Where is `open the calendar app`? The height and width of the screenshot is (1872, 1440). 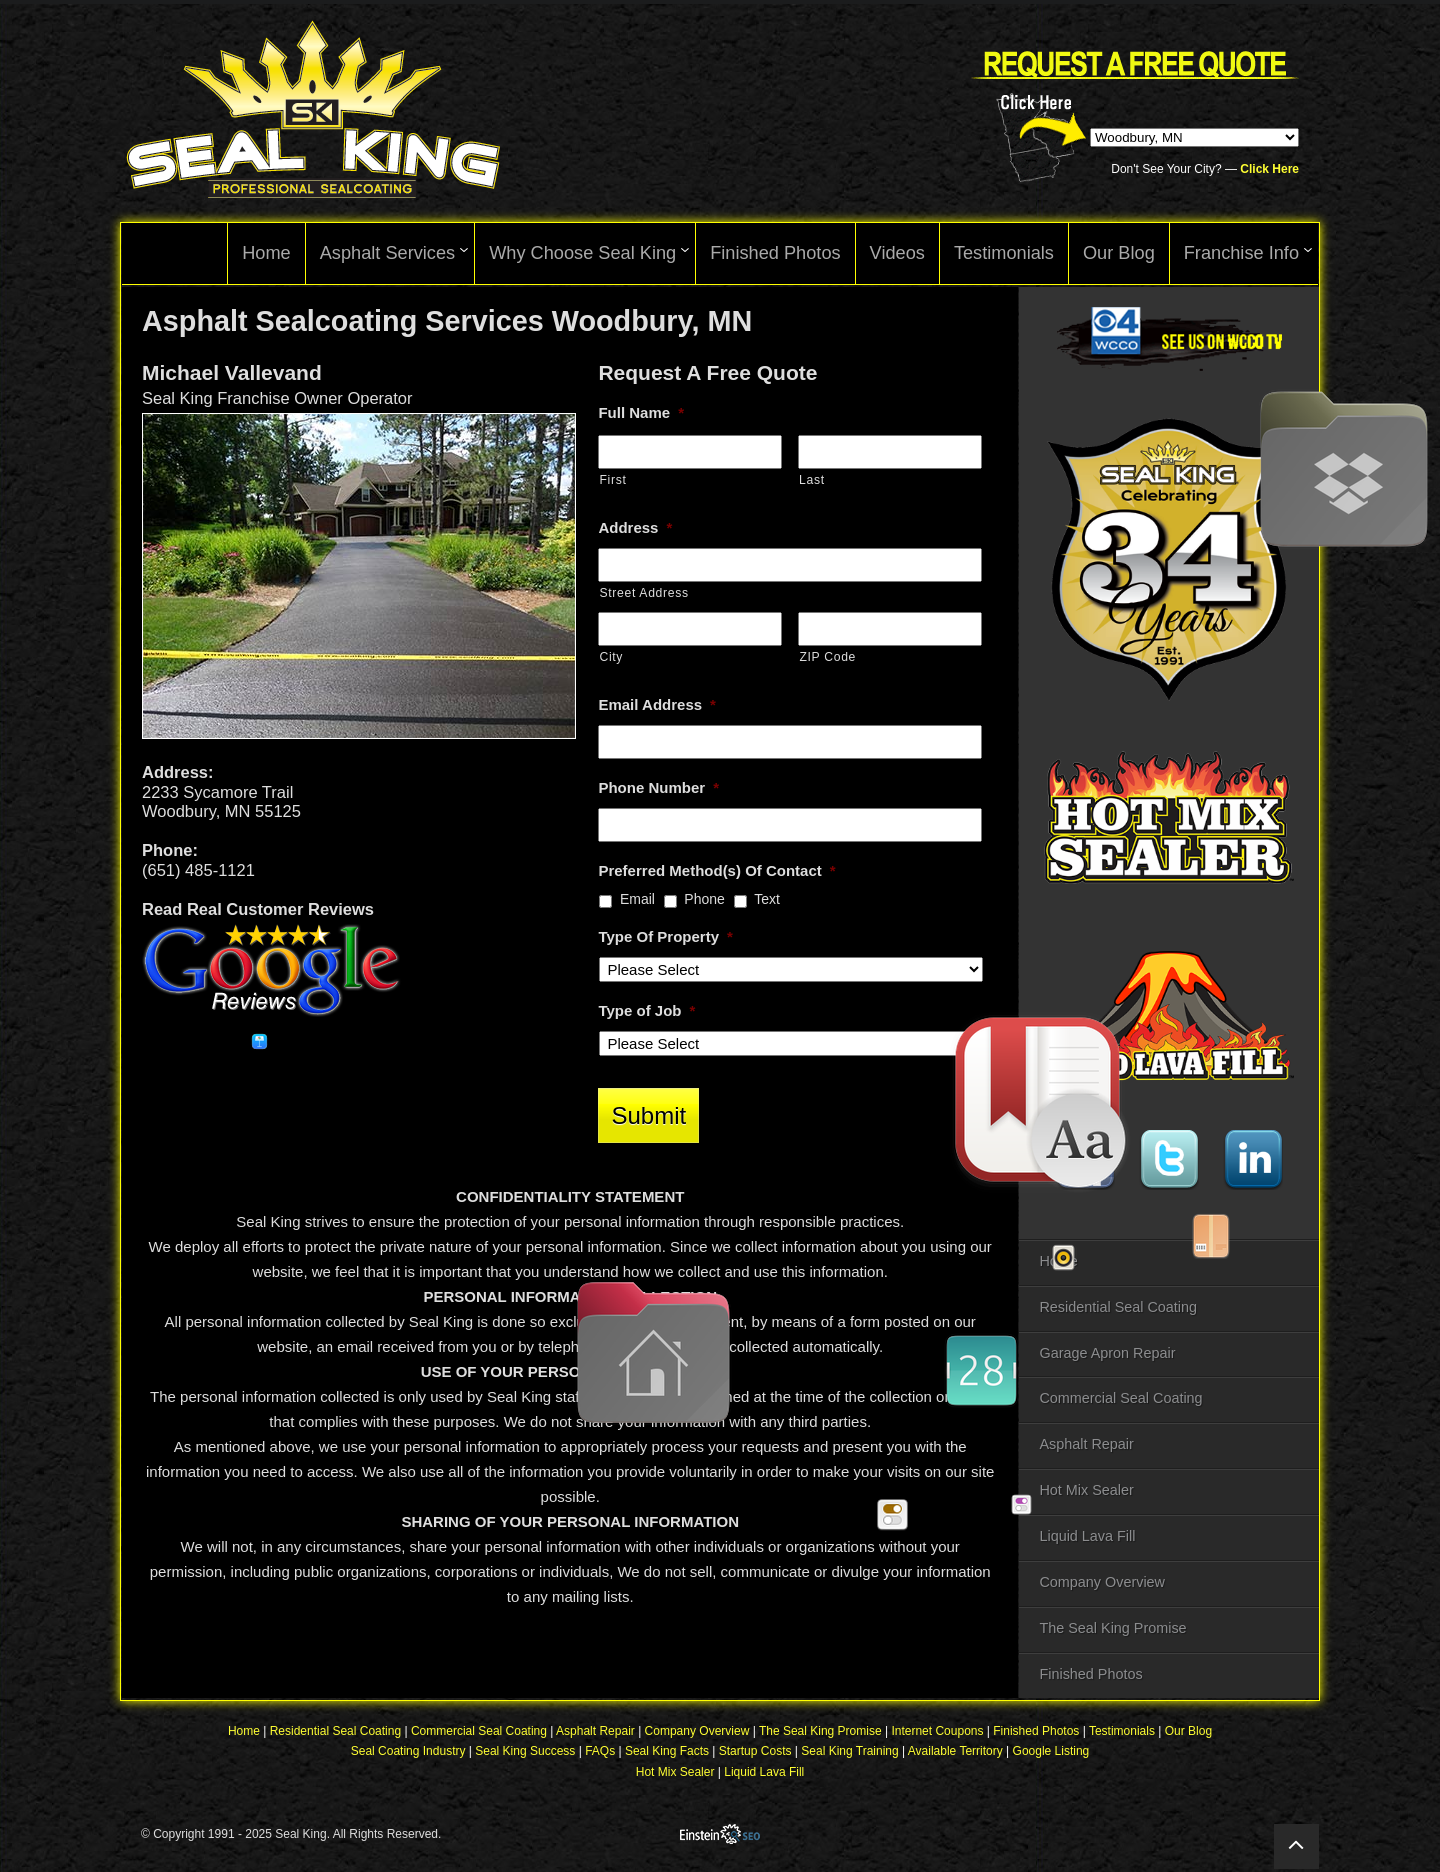 open the calendar app is located at coordinates (981, 1370).